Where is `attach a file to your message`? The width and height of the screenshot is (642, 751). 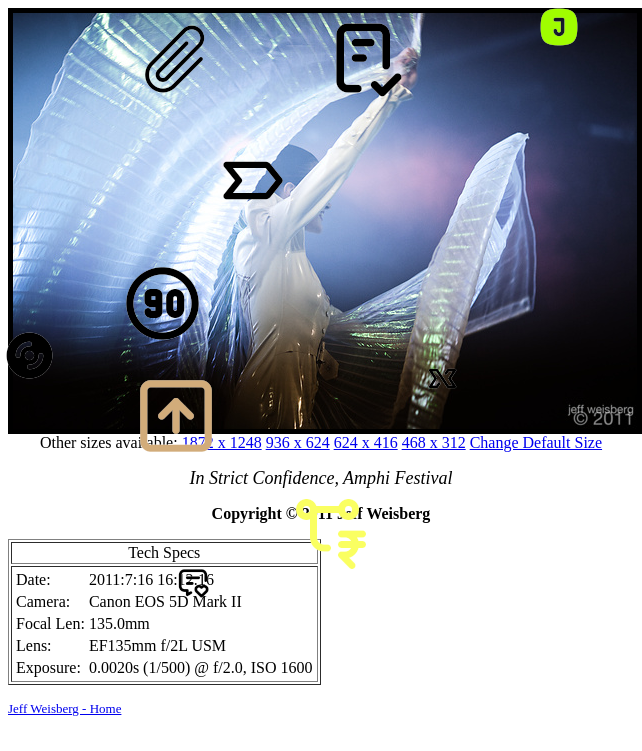
attach a file to your message is located at coordinates (176, 59).